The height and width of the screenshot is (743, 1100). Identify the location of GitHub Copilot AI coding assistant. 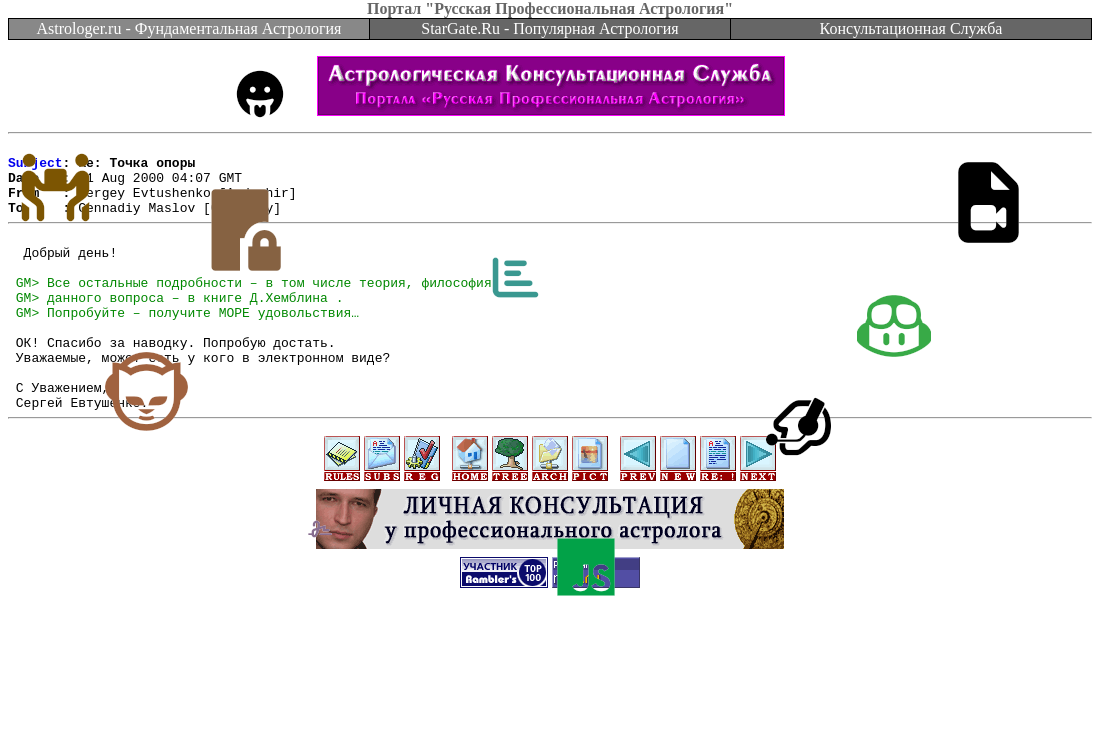
(894, 326).